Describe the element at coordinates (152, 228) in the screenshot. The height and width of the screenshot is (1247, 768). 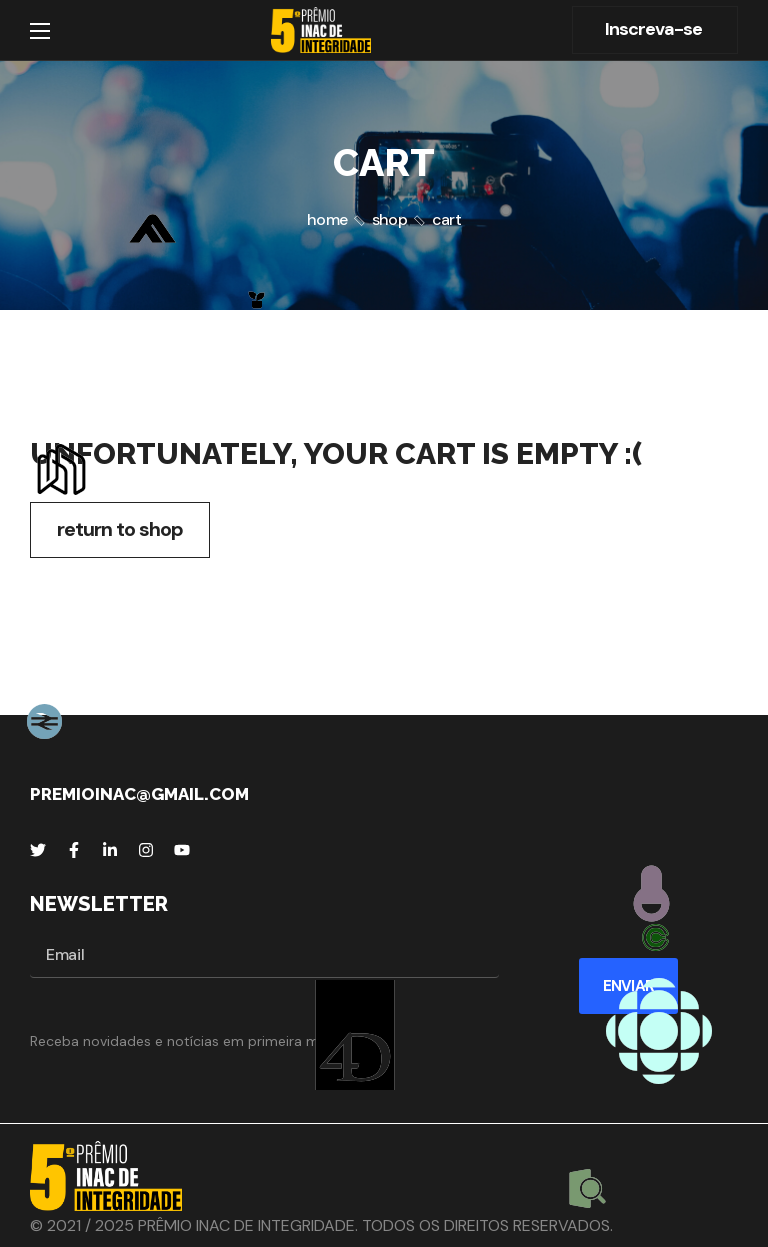
I see `launch THE FINALS game` at that location.